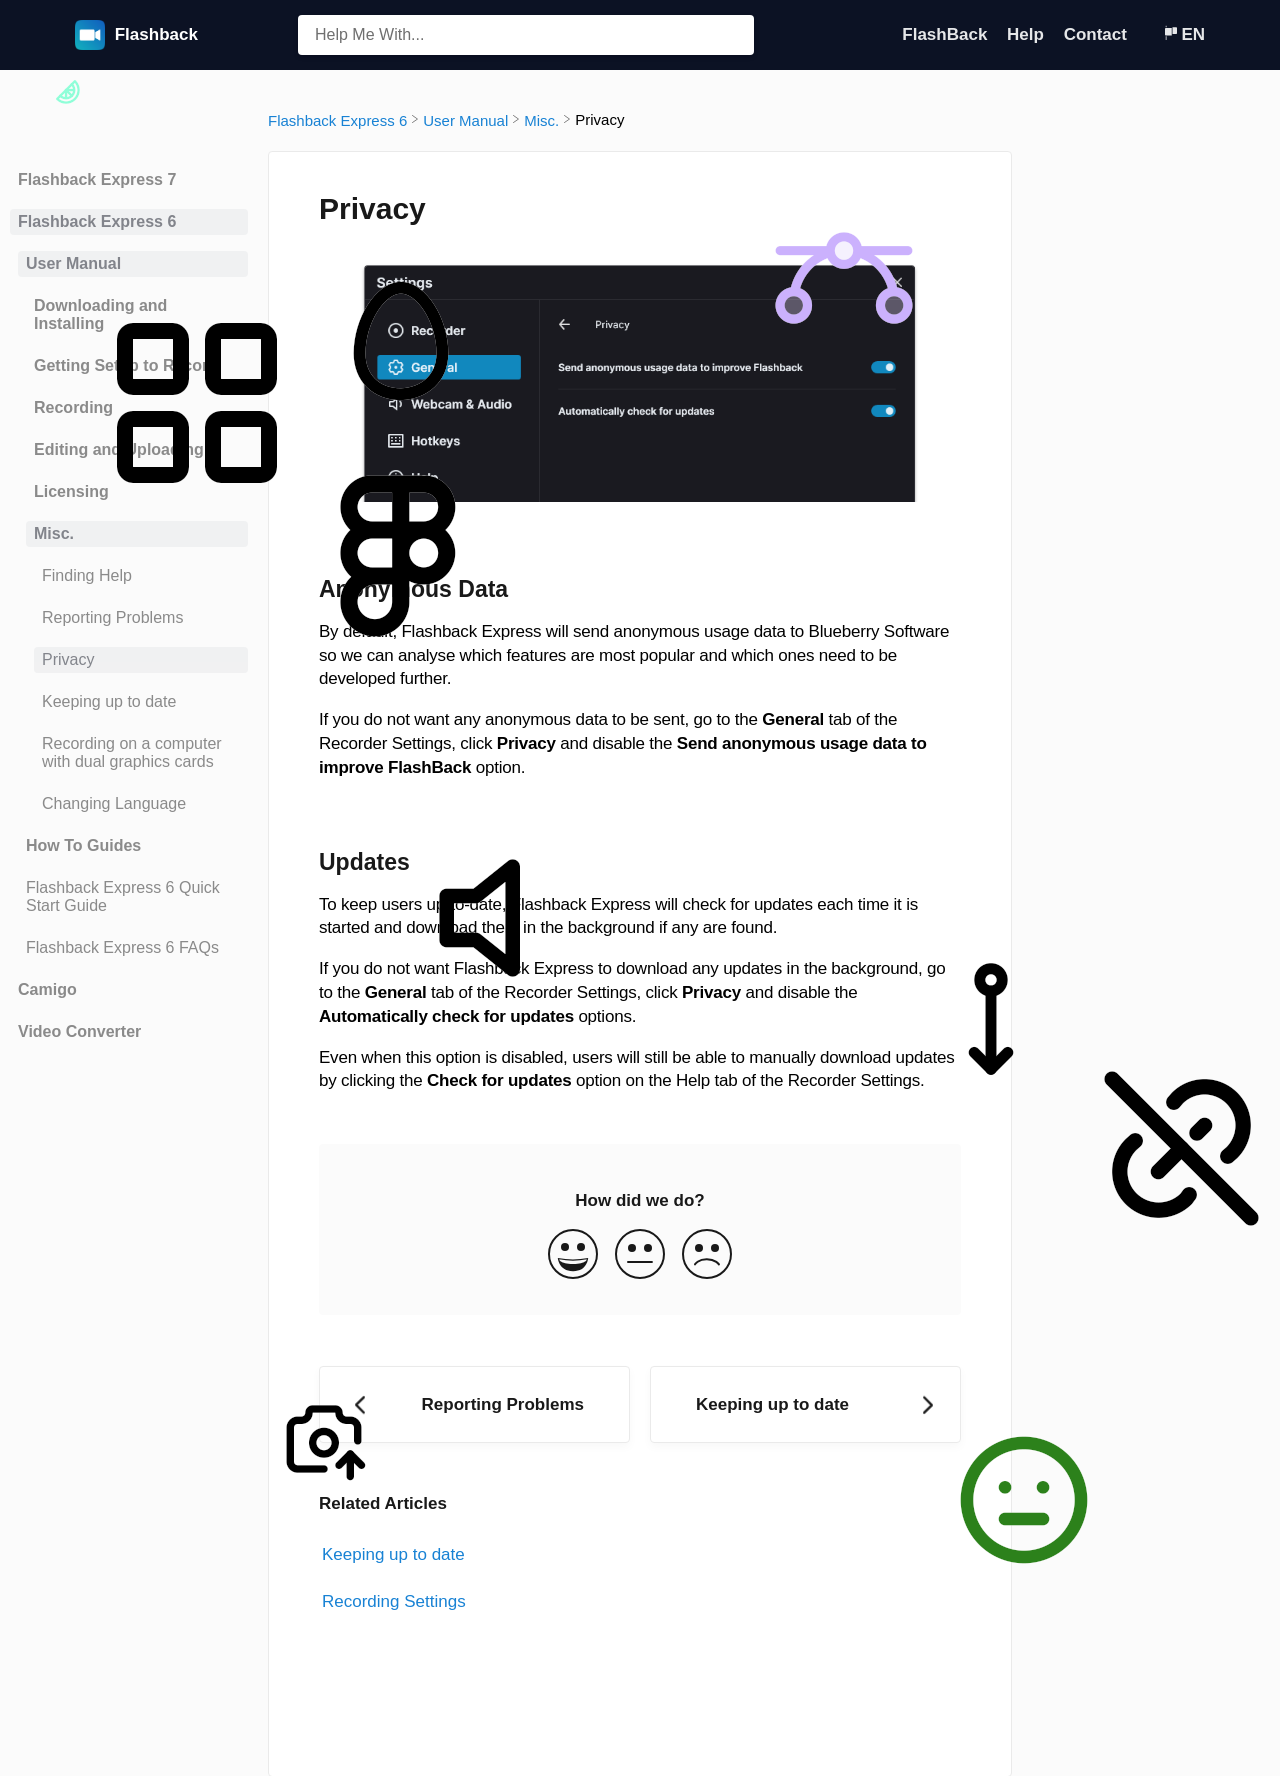 The image size is (1280, 1776). I want to click on indicates an egg or egg-related item, so click(401, 341).